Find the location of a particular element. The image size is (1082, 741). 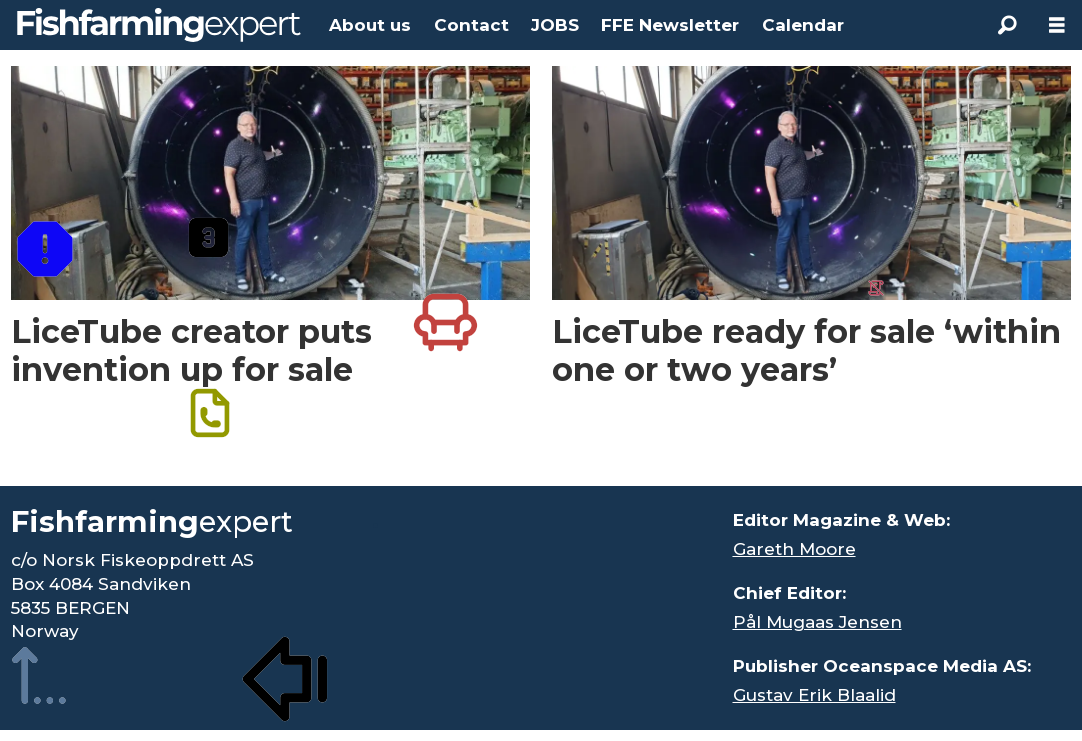

indicates step 3 in a multi-step process is located at coordinates (208, 237).